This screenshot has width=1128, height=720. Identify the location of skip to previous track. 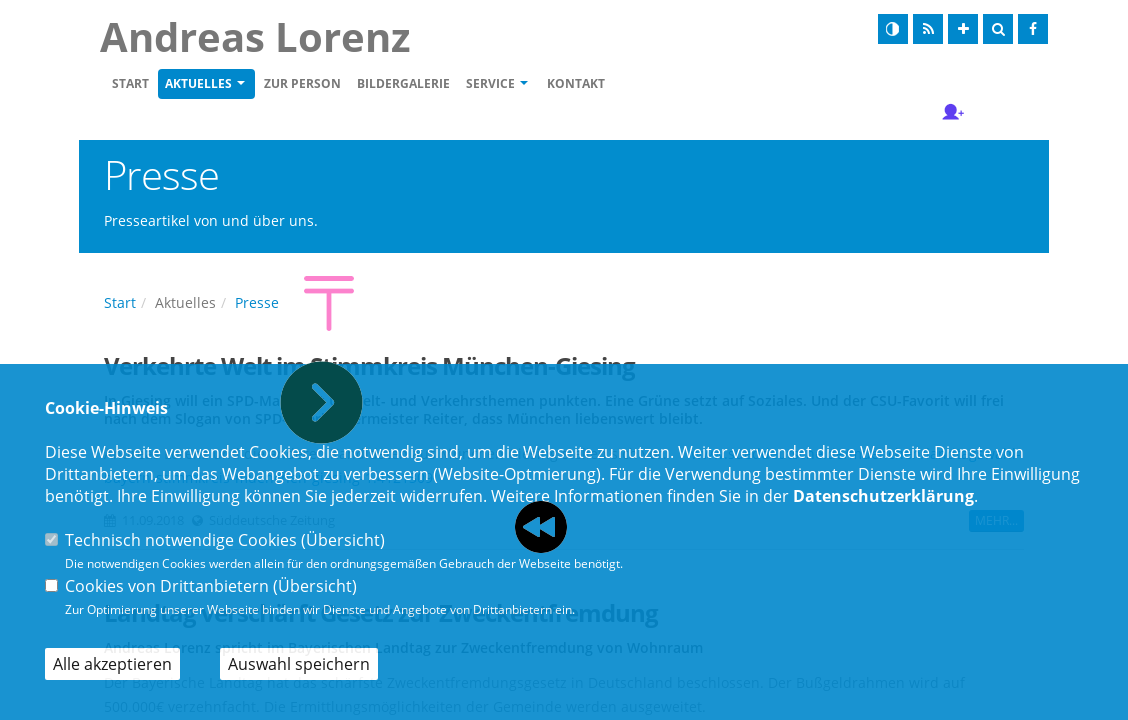
(541, 527).